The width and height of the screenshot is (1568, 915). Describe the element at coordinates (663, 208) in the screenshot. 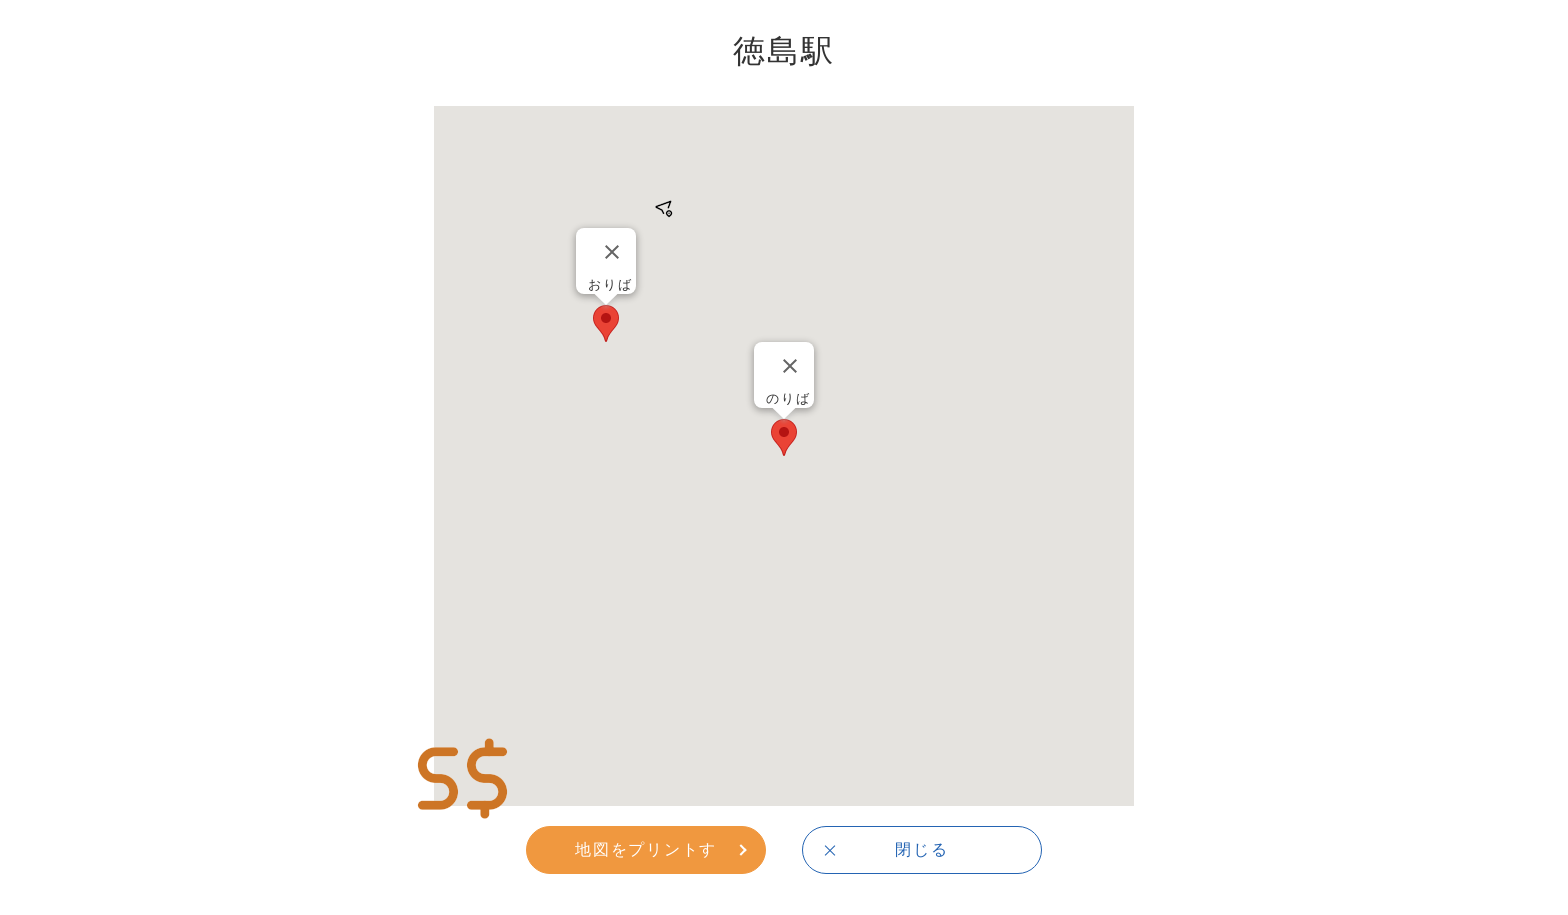

I see `send current location` at that location.